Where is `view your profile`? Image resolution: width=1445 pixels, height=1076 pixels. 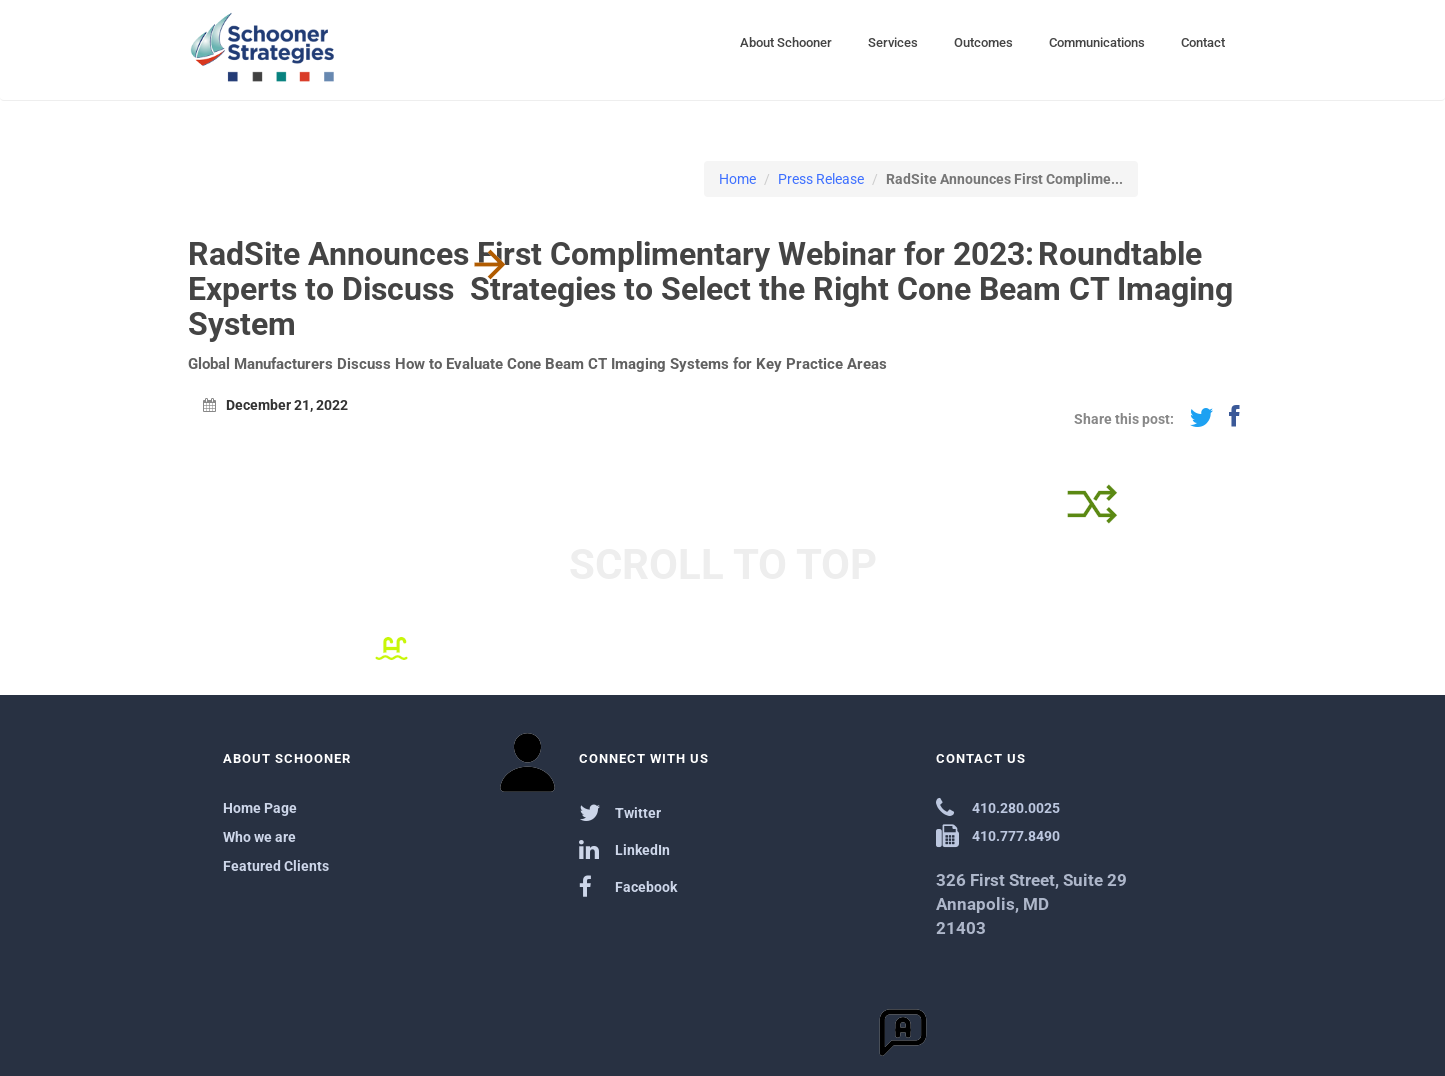 view your profile is located at coordinates (527, 762).